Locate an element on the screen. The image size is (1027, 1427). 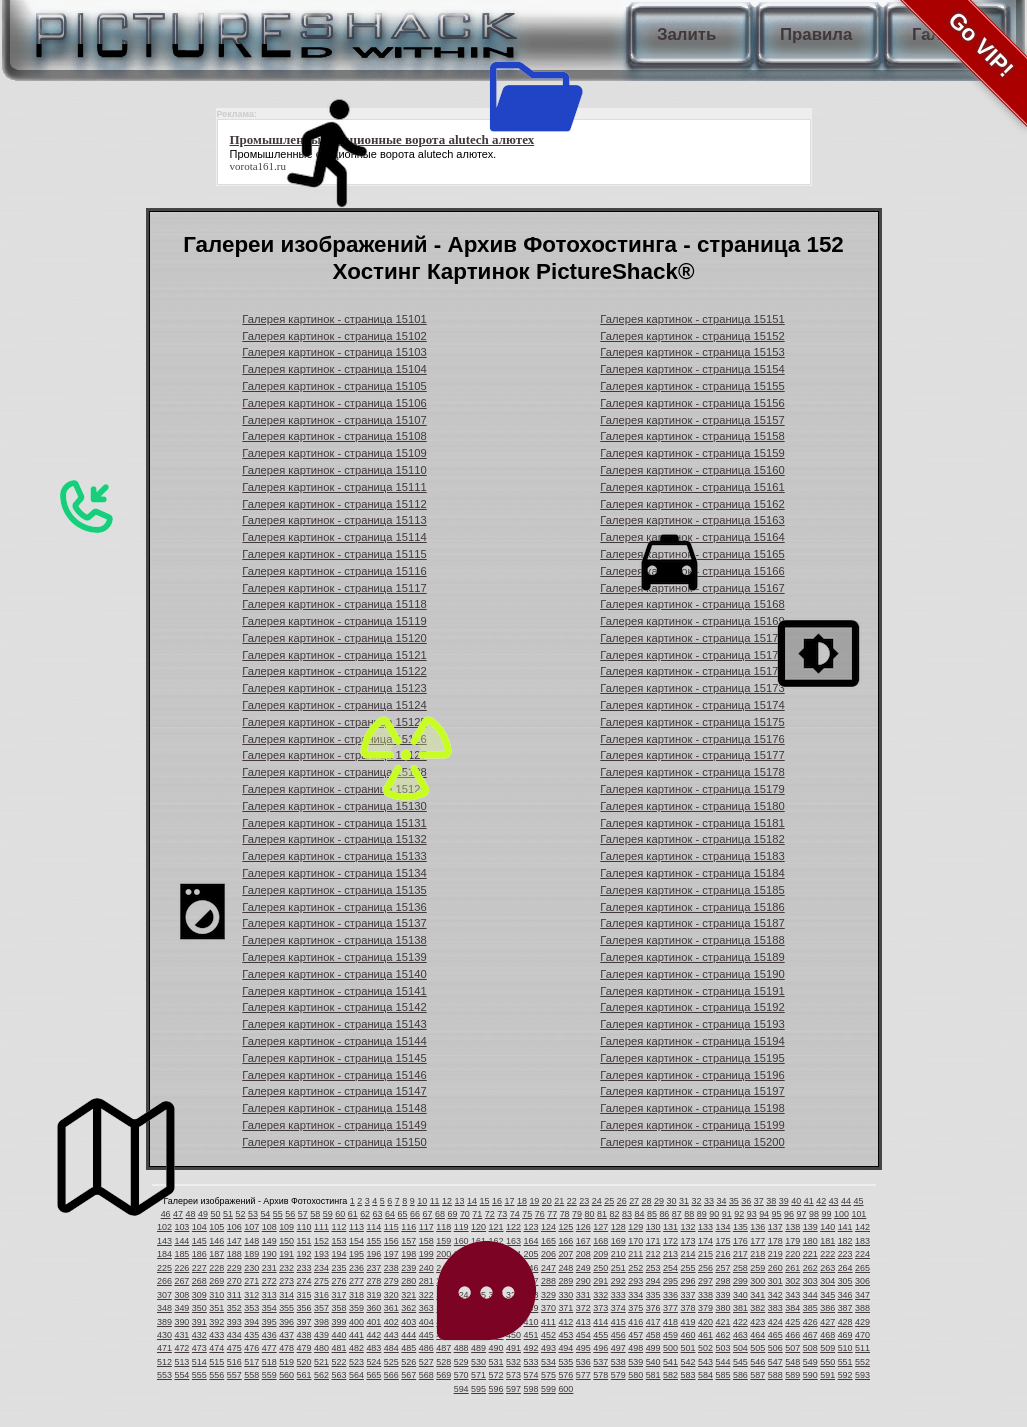
adjust display brightness settings is located at coordinates (818, 653).